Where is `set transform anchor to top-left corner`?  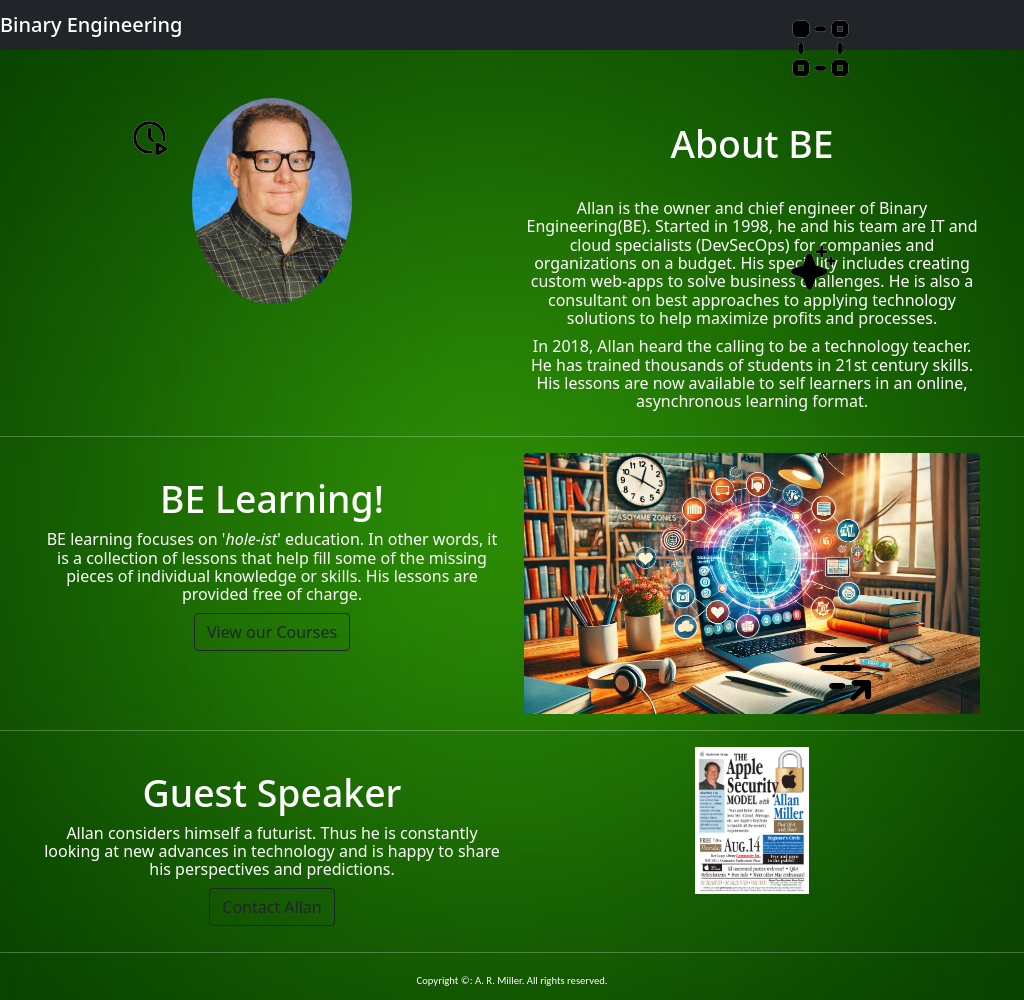
set transform anchor to top-left corner is located at coordinates (820, 48).